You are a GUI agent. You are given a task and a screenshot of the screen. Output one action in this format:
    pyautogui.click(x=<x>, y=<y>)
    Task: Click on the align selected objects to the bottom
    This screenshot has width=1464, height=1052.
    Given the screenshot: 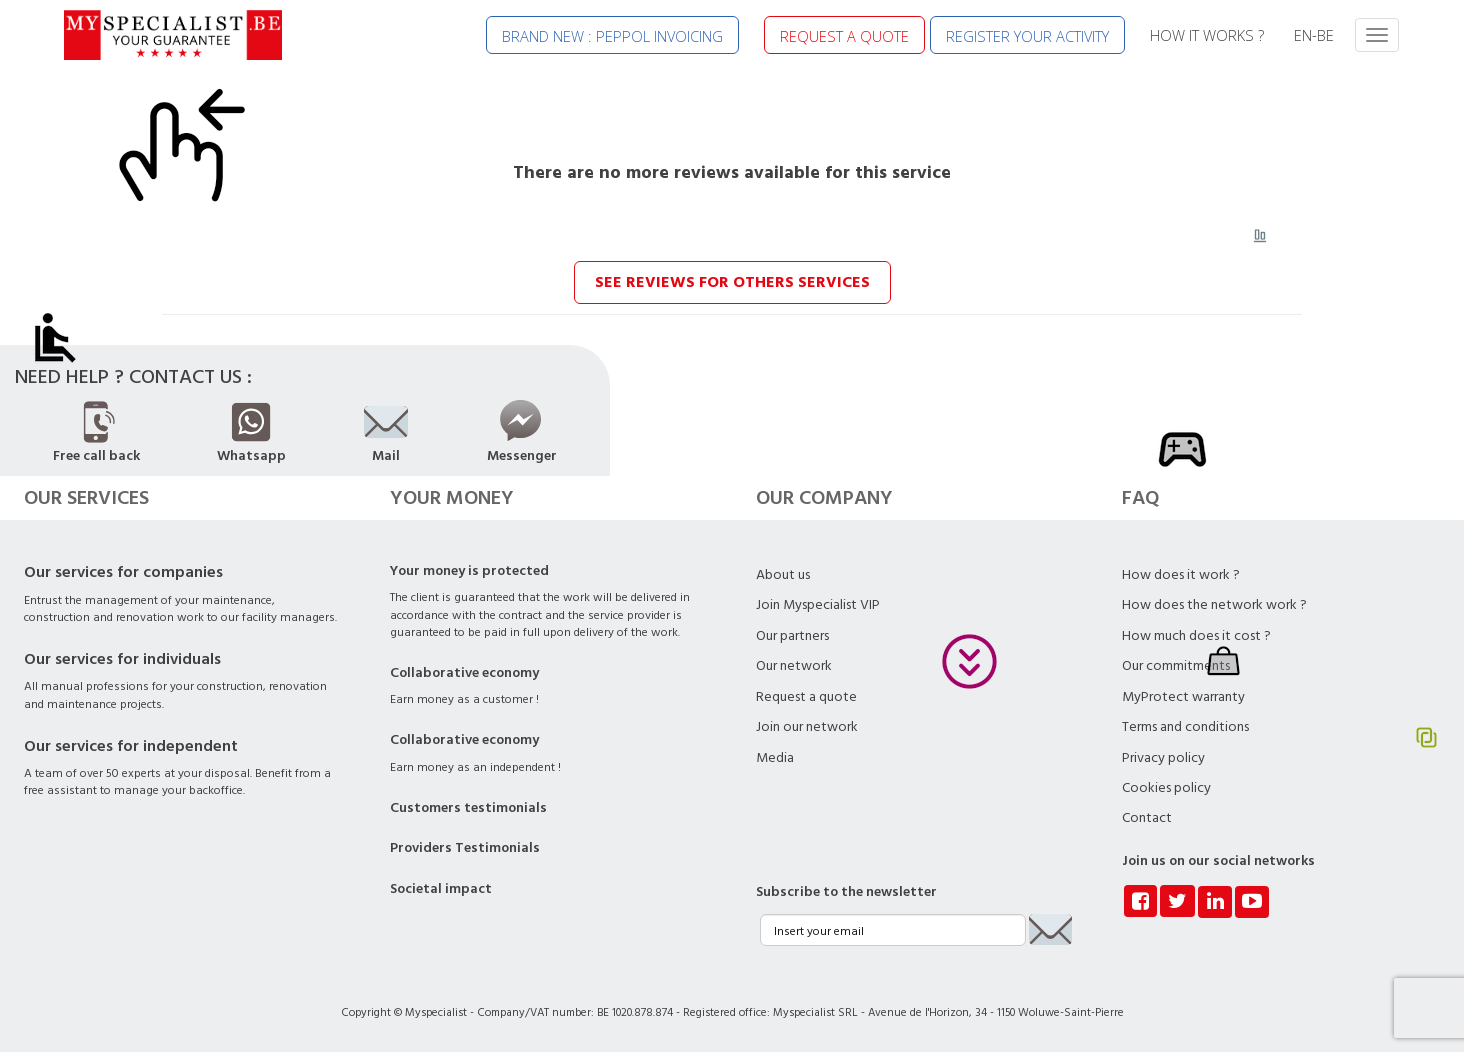 What is the action you would take?
    pyautogui.click(x=1260, y=236)
    